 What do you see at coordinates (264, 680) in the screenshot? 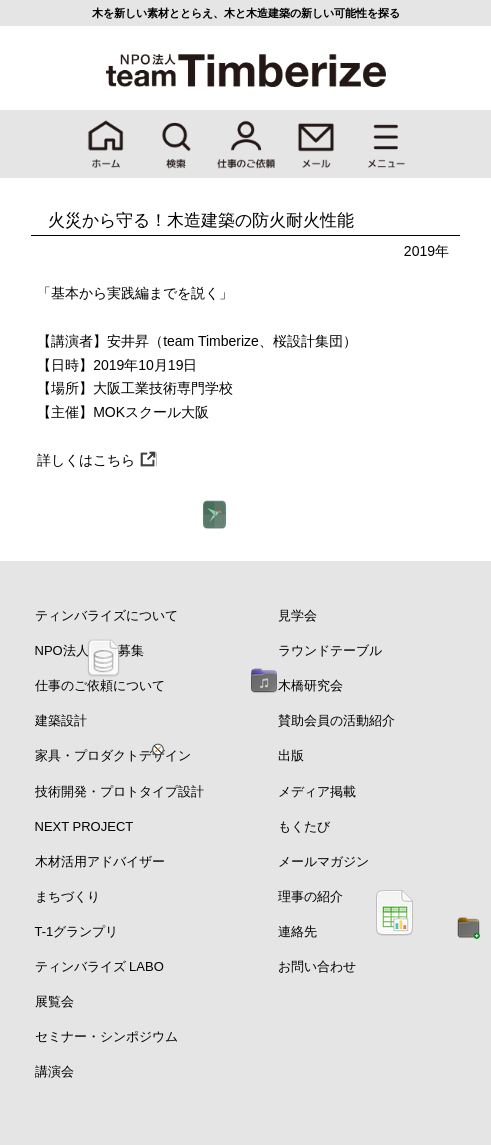
I see `open your music folder` at bounding box center [264, 680].